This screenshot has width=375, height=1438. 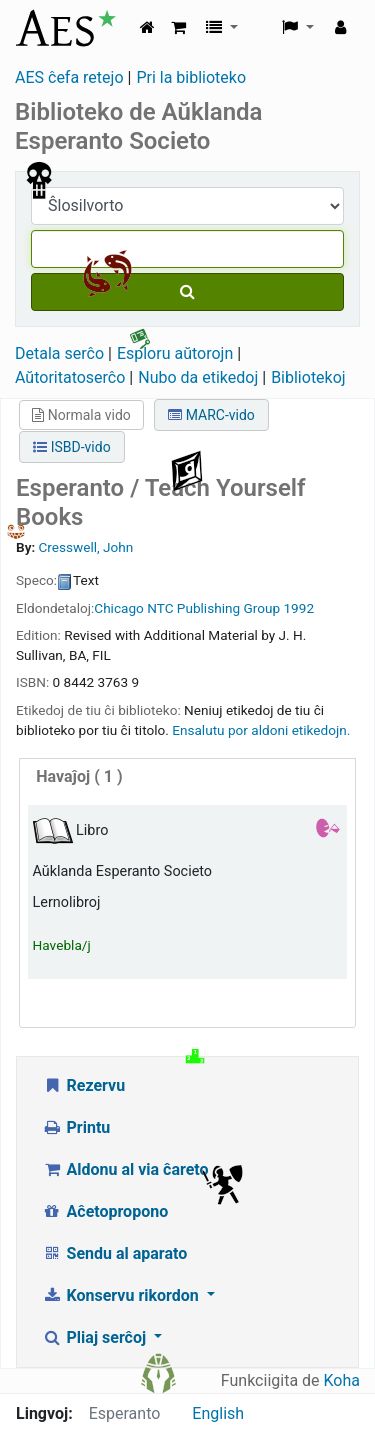 What do you see at coordinates (140, 339) in the screenshot?
I see `access room or door with keycard` at bounding box center [140, 339].